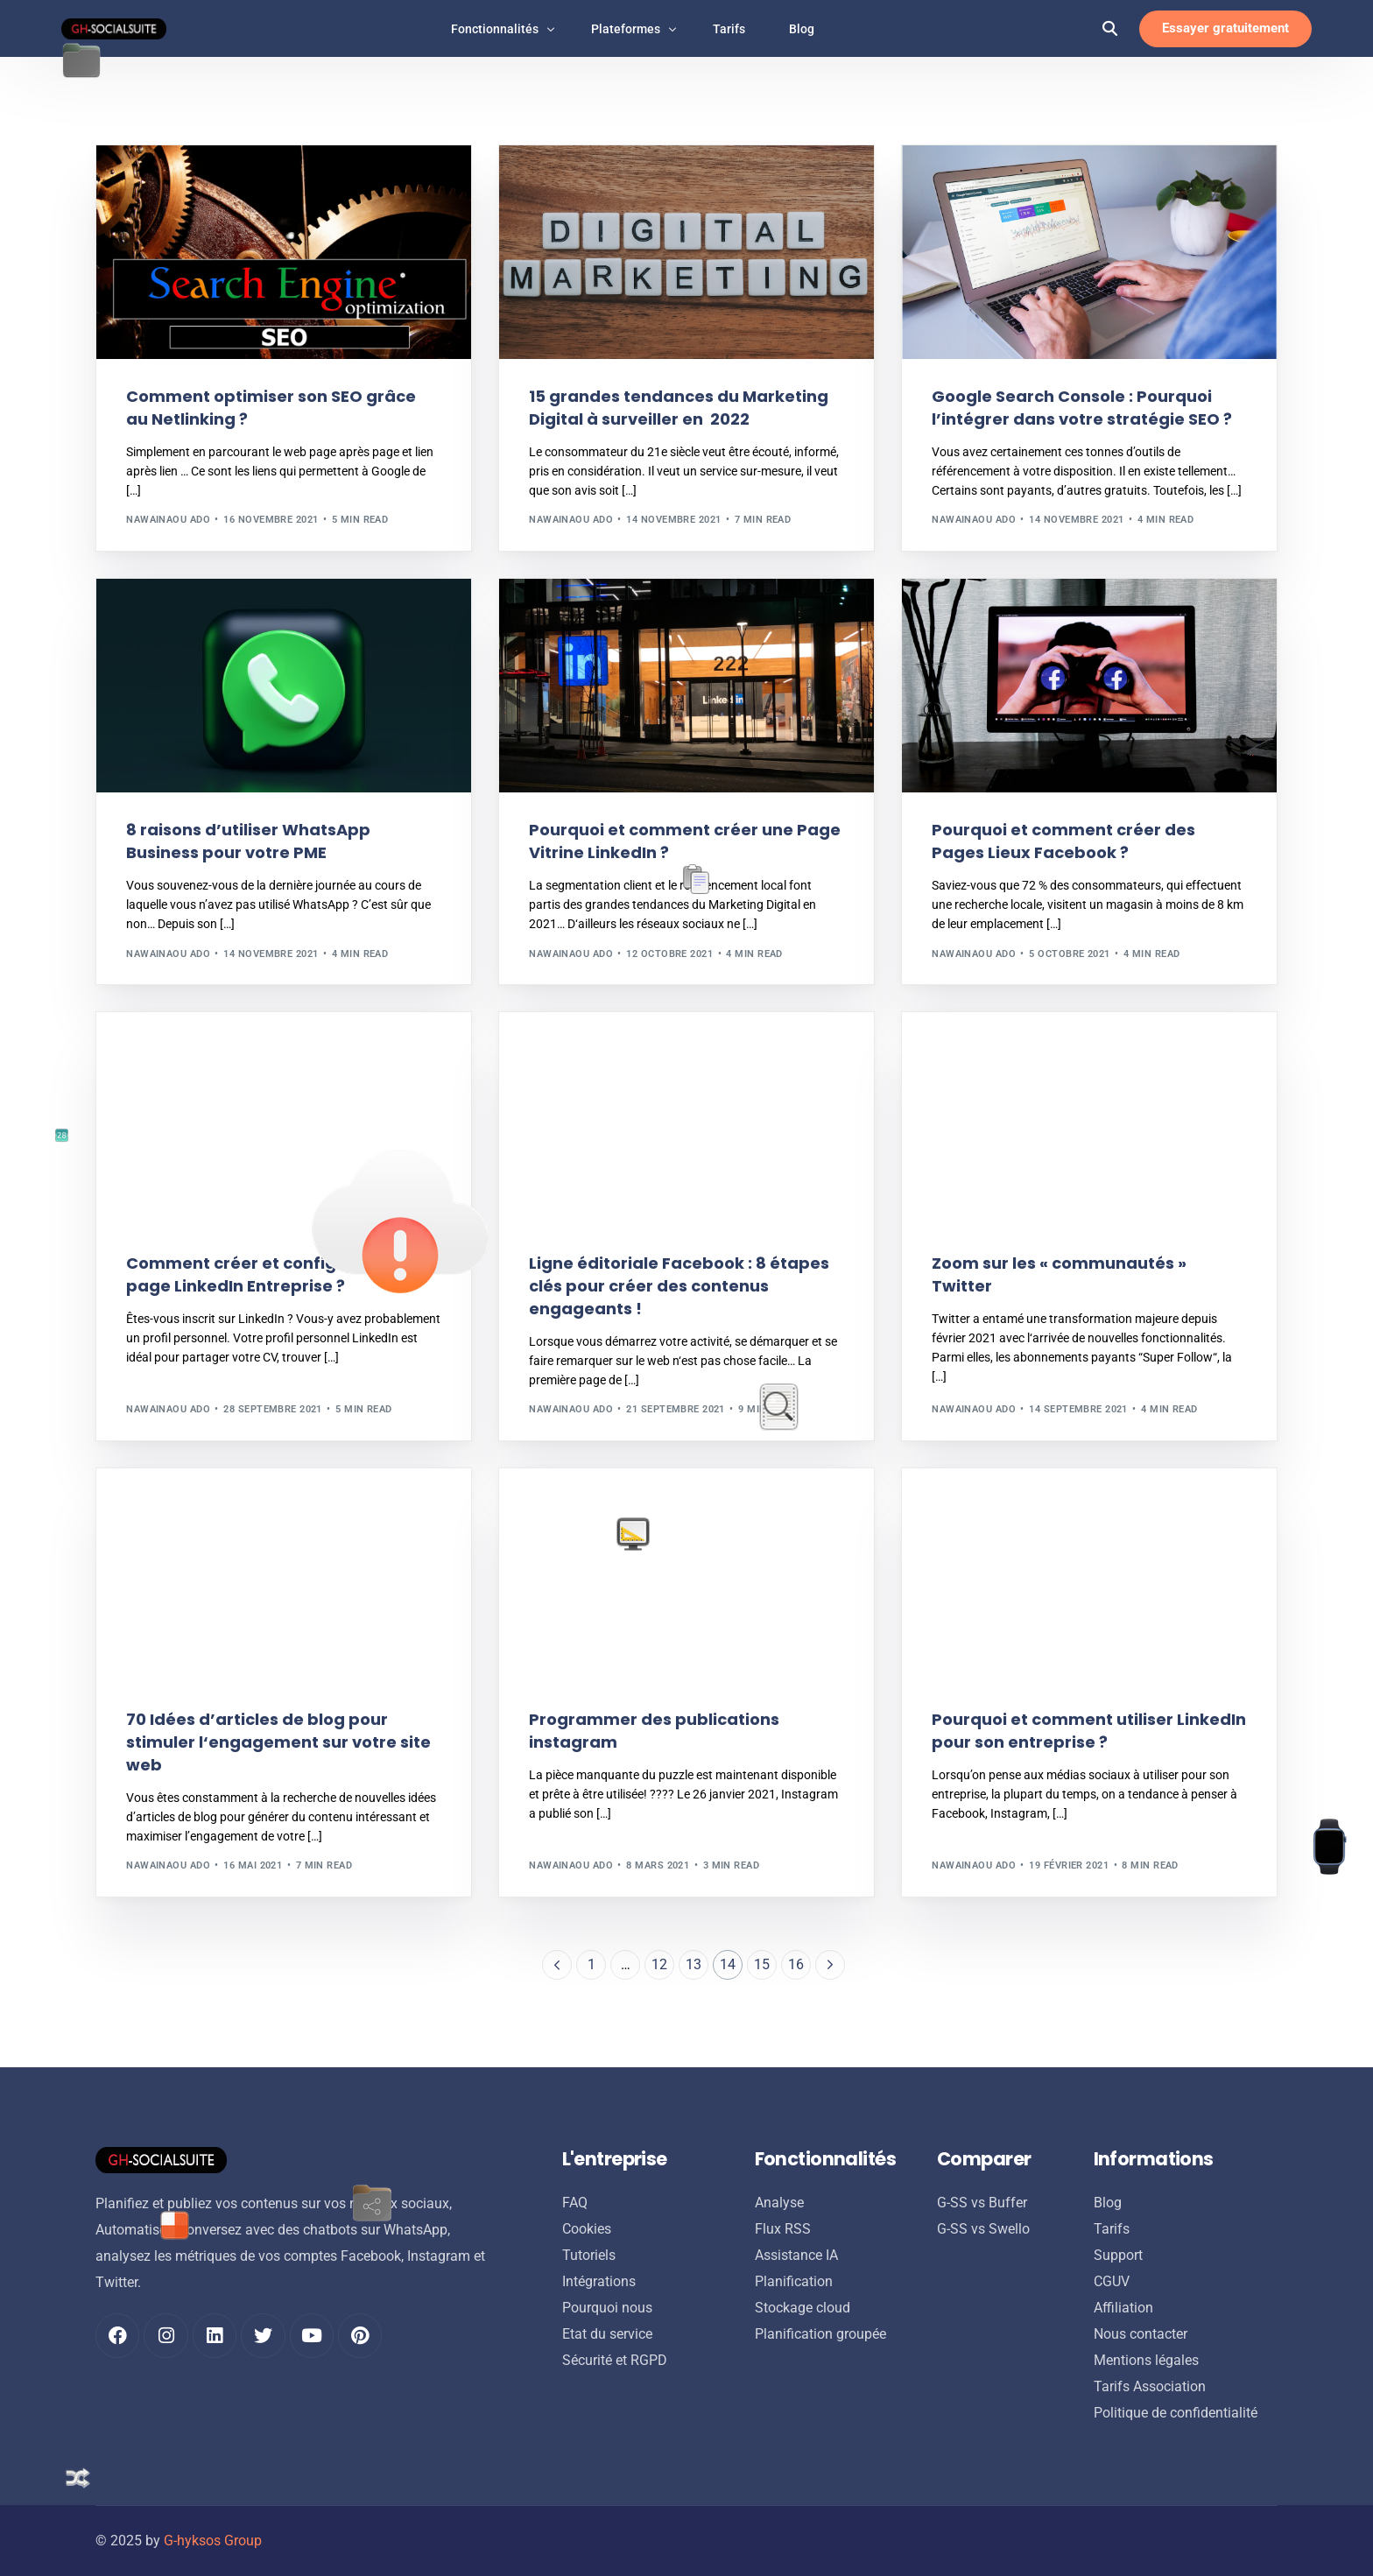  What do you see at coordinates (174, 2225) in the screenshot?
I see `switch to the top-left workspace` at bounding box center [174, 2225].